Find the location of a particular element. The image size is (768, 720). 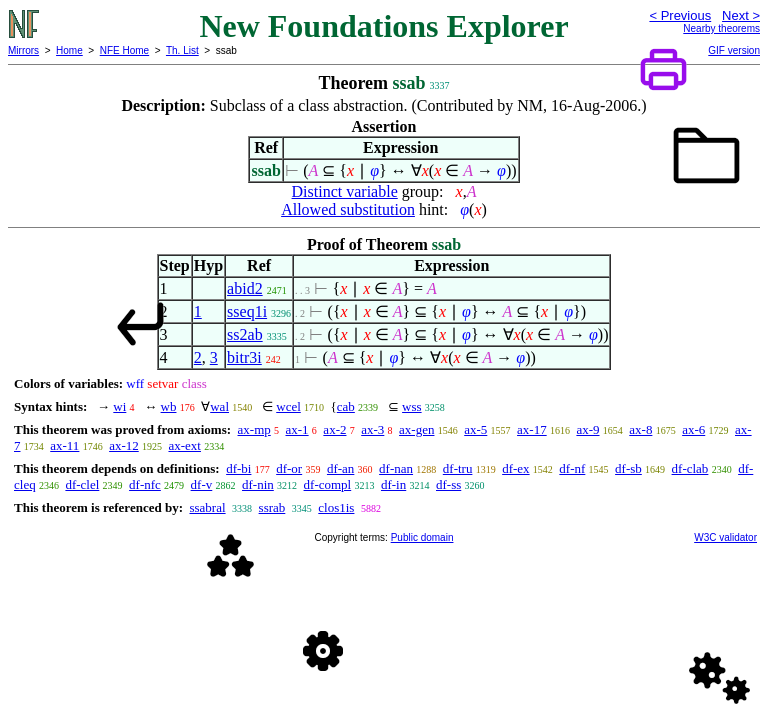

print the current document is located at coordinates (663, 69).